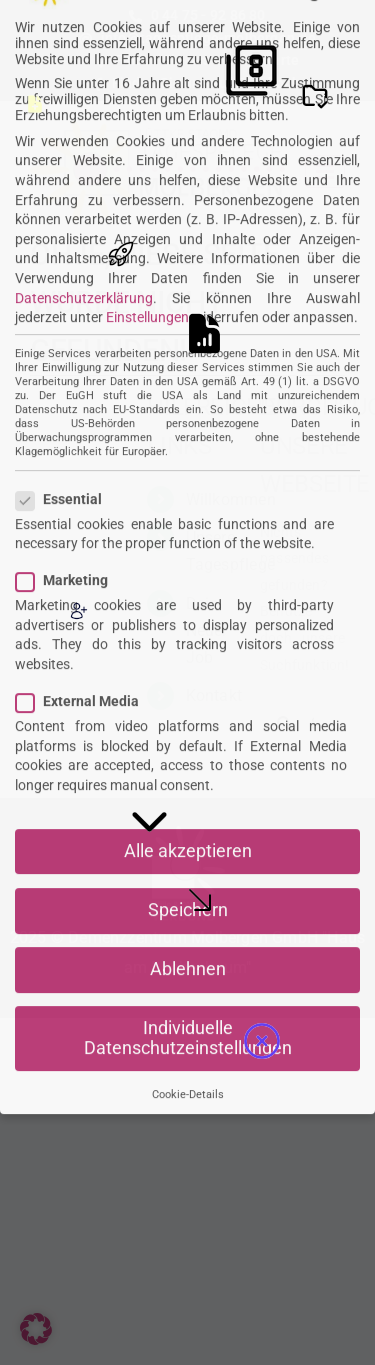 Image resolution: width=375 pixels, height=1365 pixels. Describe the element at coordinates (200, 900) in the screenshot. I see `navigate to the next item diagonally` at that location.